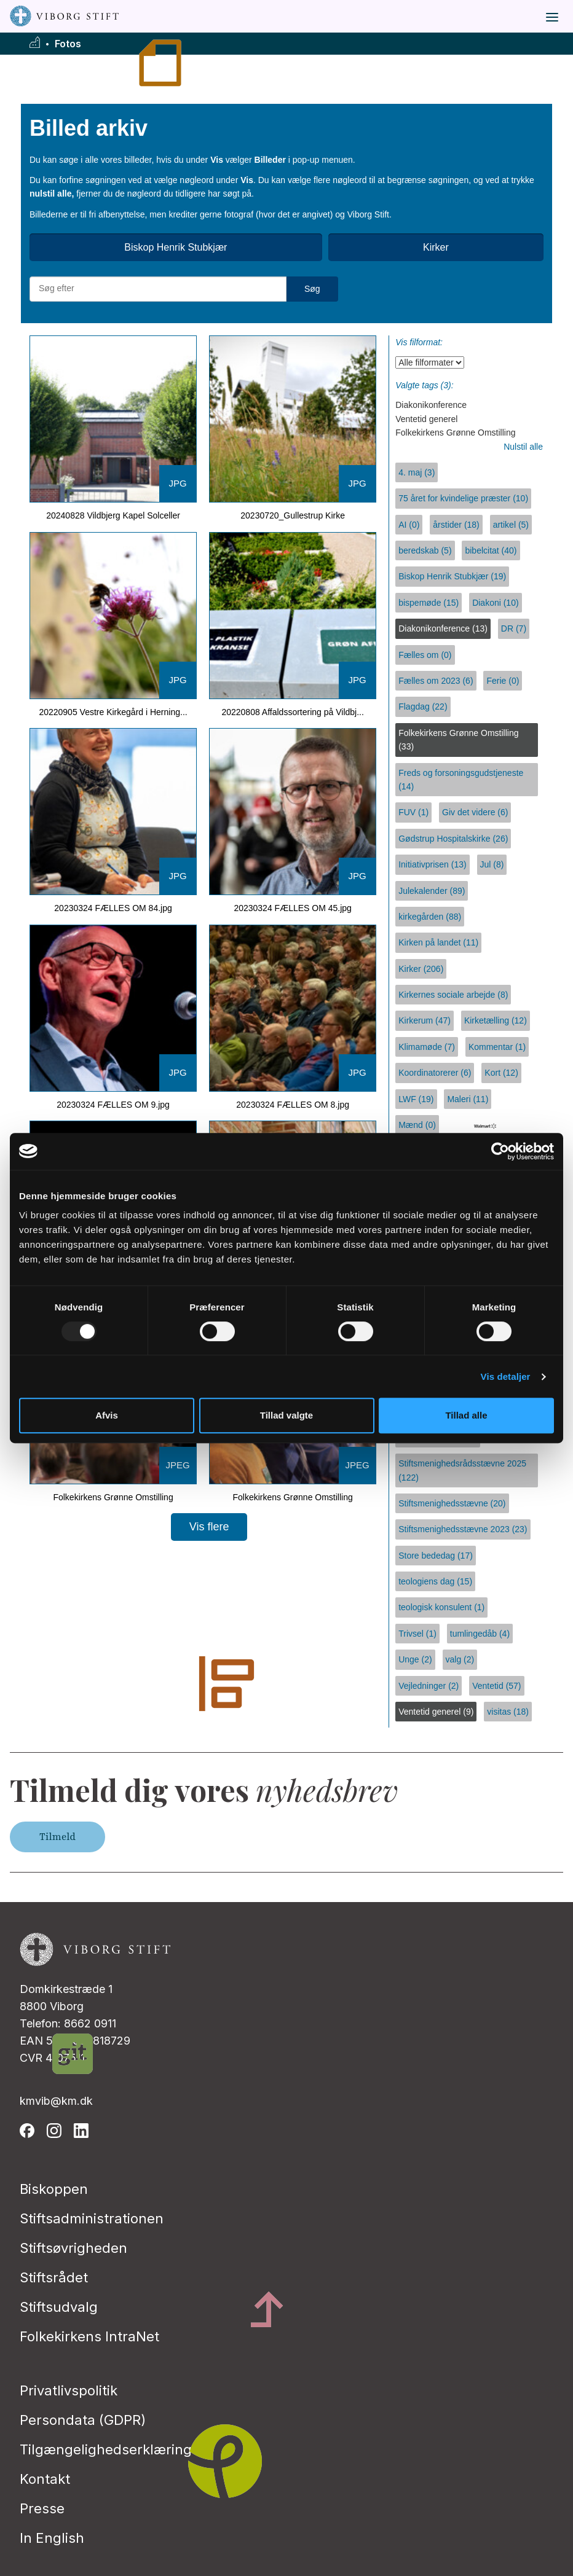 The width and height of the screenshot is (573, 2576). I want to click on align selected items to the left edge, so click(226, 1683).